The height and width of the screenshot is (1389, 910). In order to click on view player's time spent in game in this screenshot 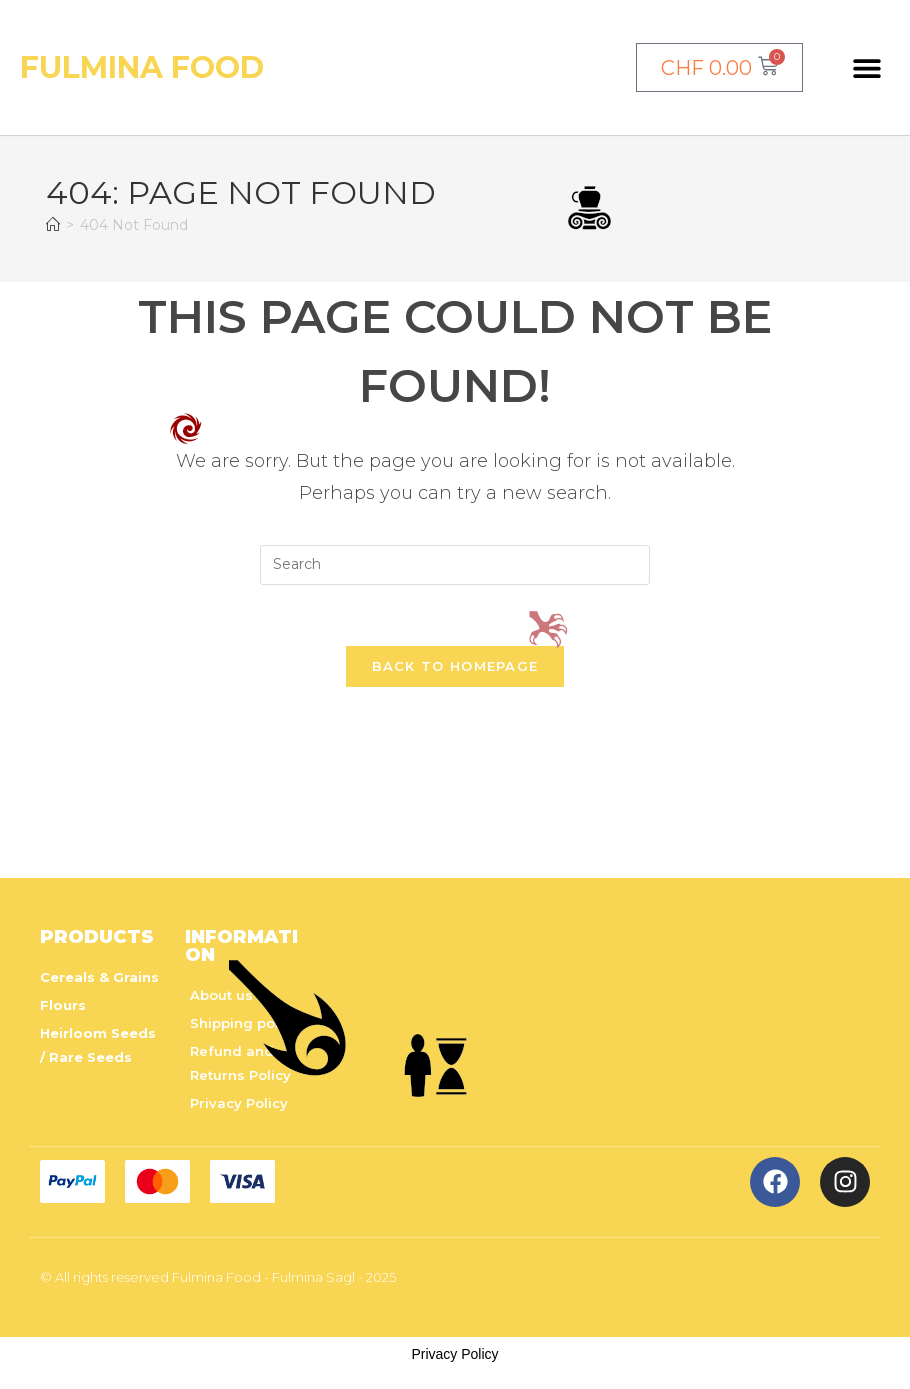, I will do `click(435, 1065)`.